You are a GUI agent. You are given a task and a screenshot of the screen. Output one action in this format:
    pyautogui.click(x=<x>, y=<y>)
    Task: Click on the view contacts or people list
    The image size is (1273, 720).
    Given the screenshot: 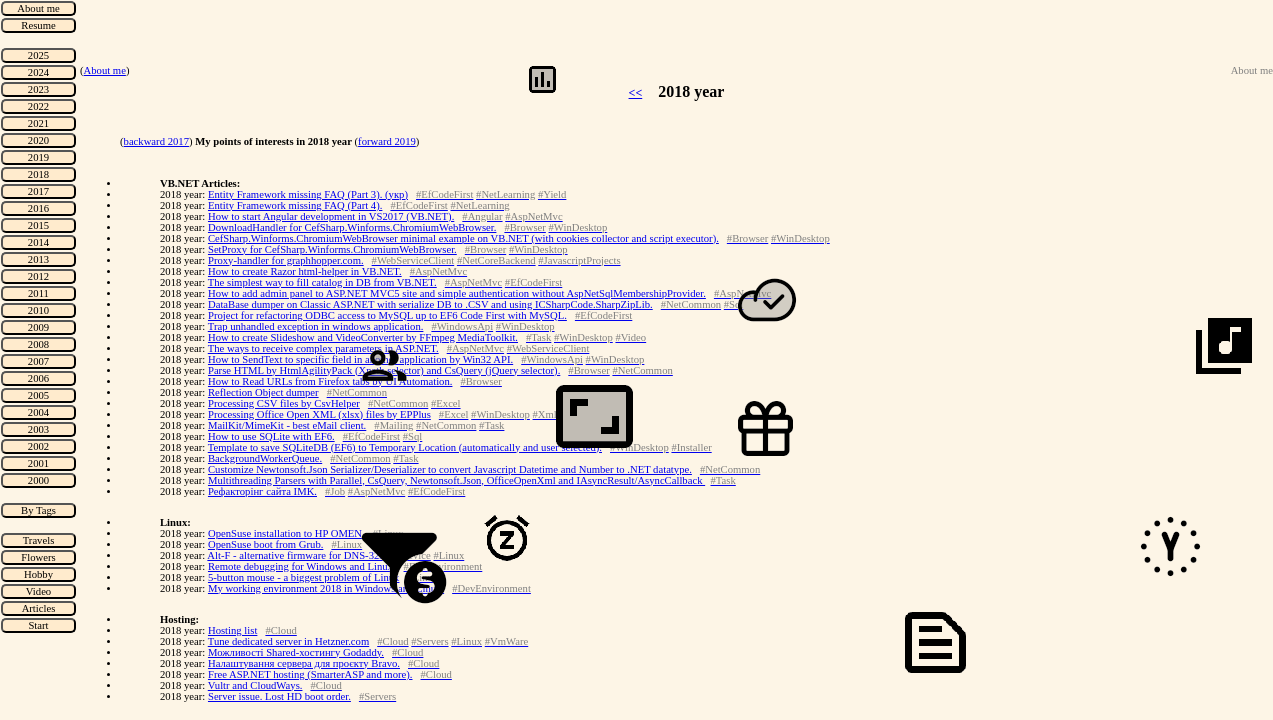 What is the action you would take?
    pyautogui.click(x=384, y=365)
    